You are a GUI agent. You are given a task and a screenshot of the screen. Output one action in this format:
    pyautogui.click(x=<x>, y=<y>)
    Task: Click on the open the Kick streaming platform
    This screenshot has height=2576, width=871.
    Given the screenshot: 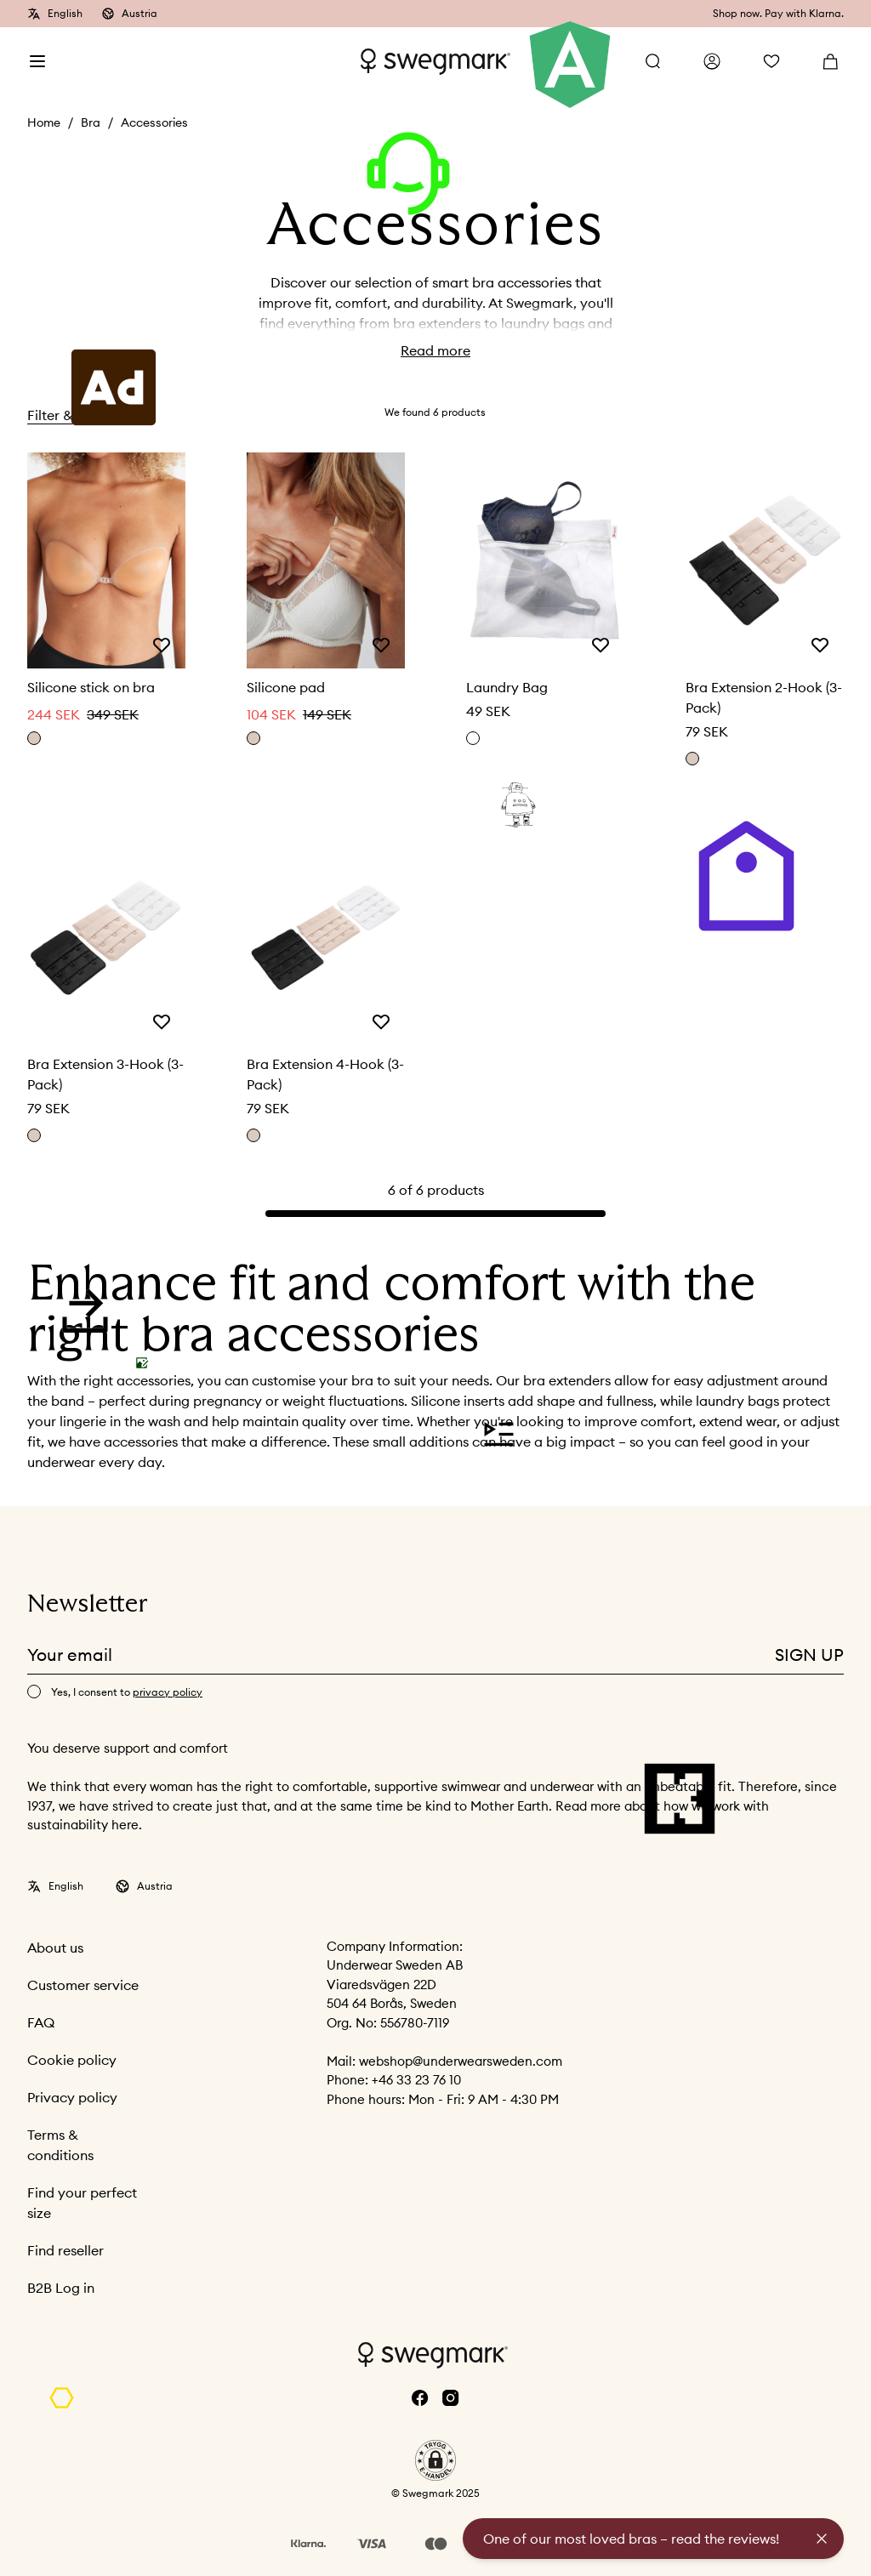 What is the action you would take?
    pyautogui.click(x=680, y=1799)
    